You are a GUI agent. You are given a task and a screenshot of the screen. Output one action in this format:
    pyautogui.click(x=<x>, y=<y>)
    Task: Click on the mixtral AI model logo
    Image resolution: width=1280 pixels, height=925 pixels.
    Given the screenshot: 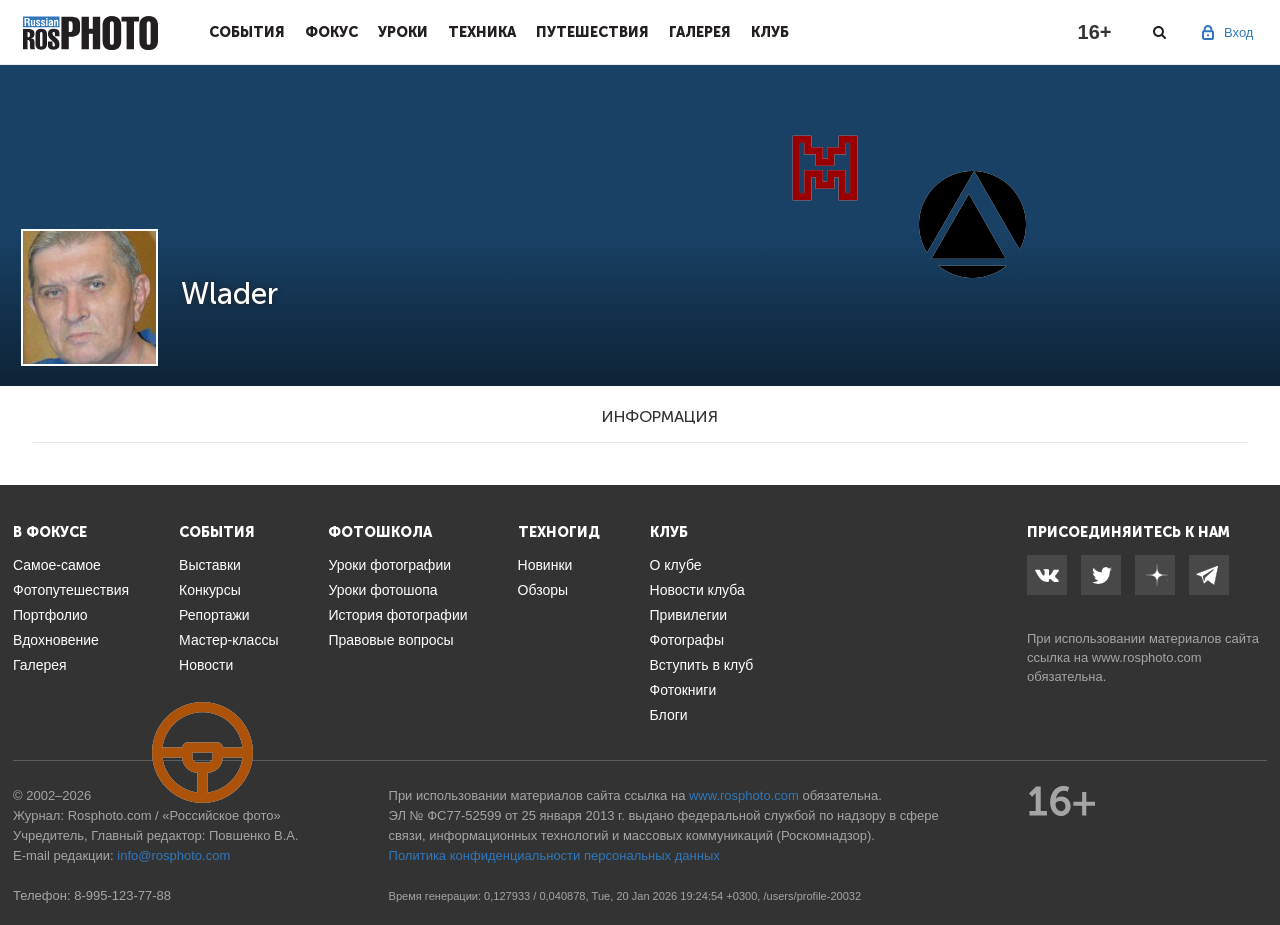 What is the action you would take?
    pyautogui.click(x=825, y=168)
    